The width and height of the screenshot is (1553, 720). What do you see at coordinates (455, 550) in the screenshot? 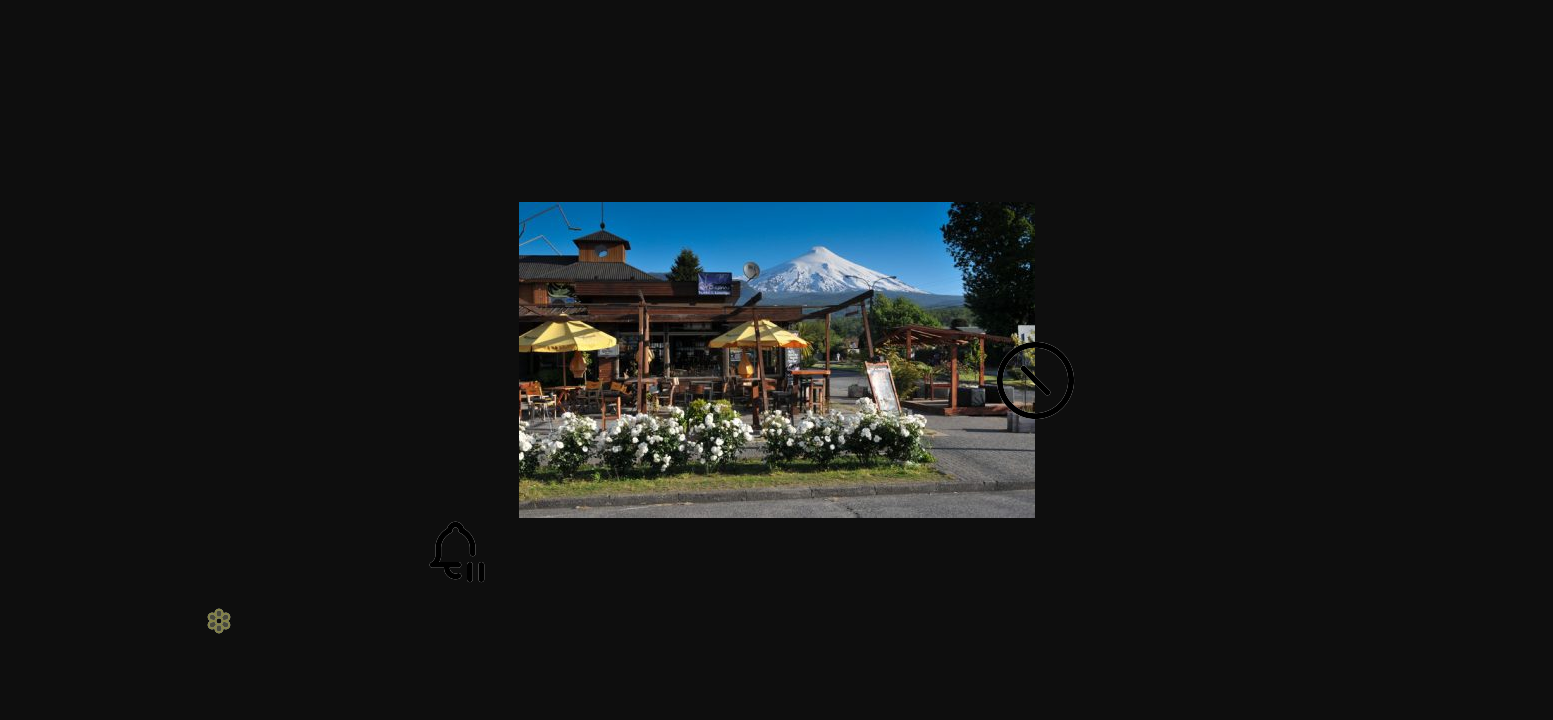
I see `pause notifications` at bounding box center [455, 550].